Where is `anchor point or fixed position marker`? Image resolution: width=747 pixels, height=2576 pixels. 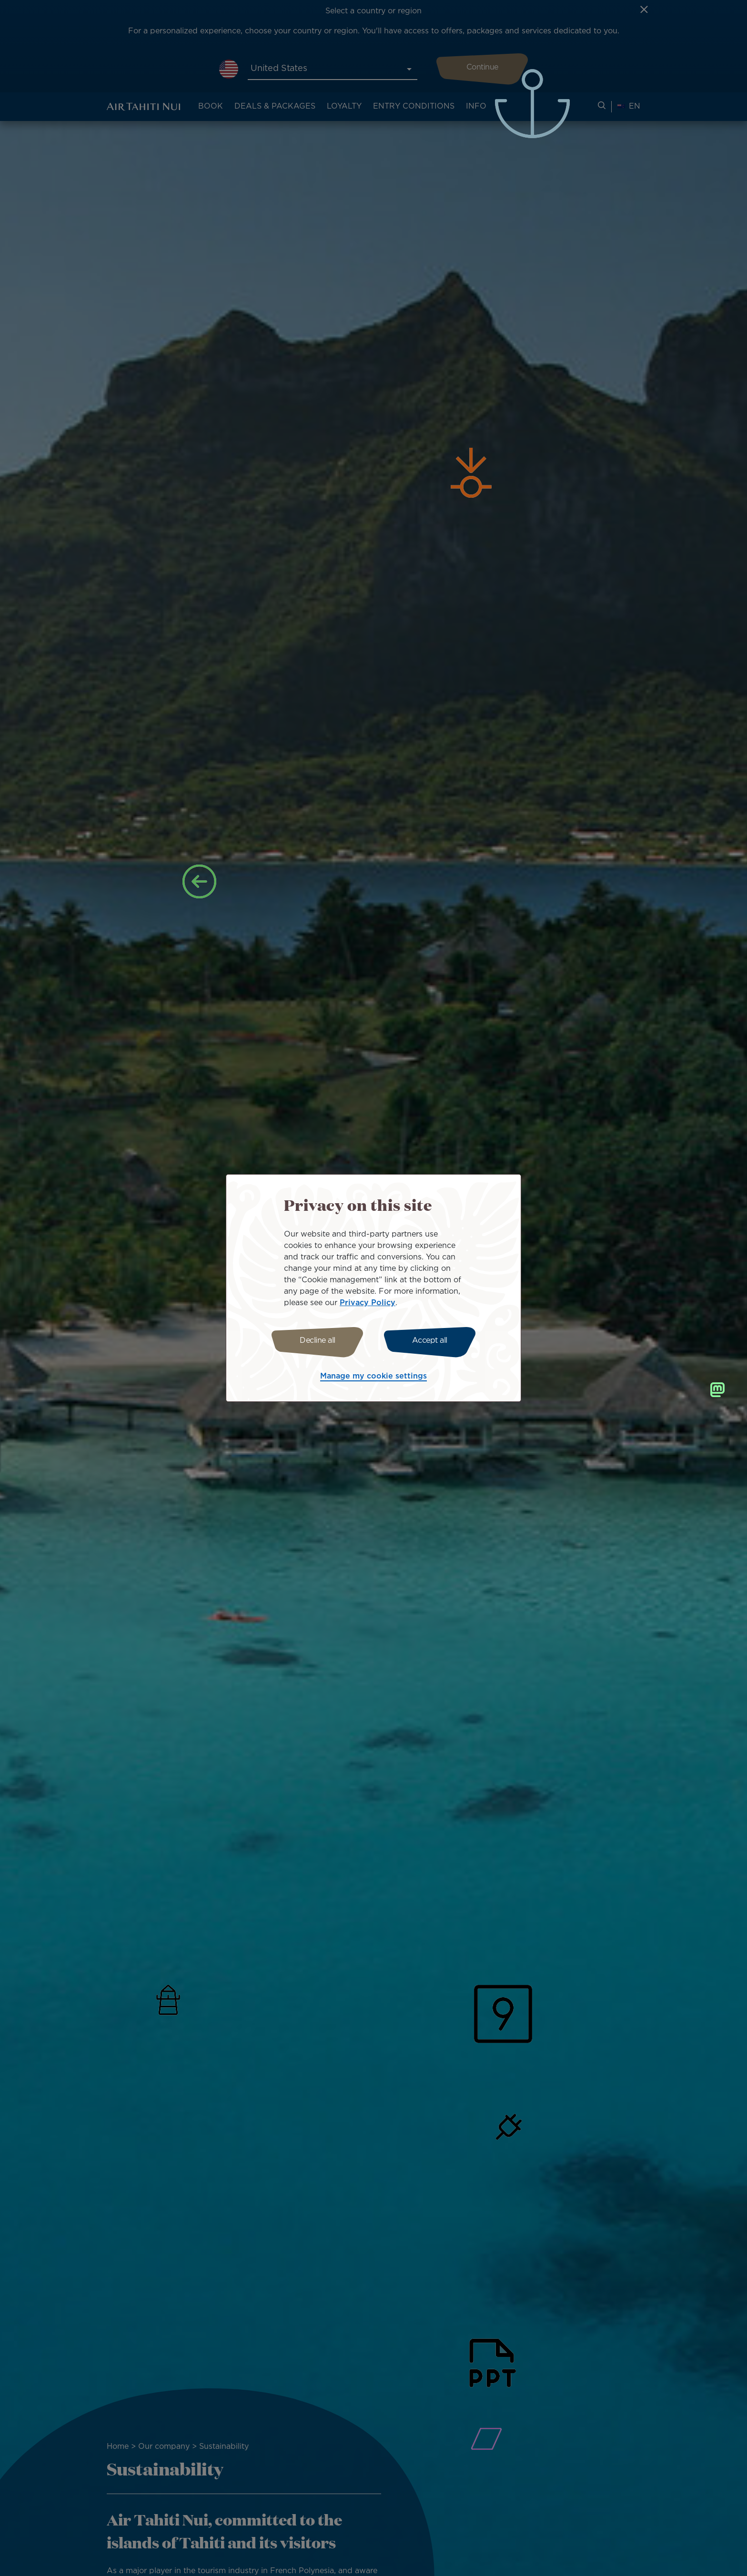 anchor point or fixed position marker is located at coordinates (532, 103).